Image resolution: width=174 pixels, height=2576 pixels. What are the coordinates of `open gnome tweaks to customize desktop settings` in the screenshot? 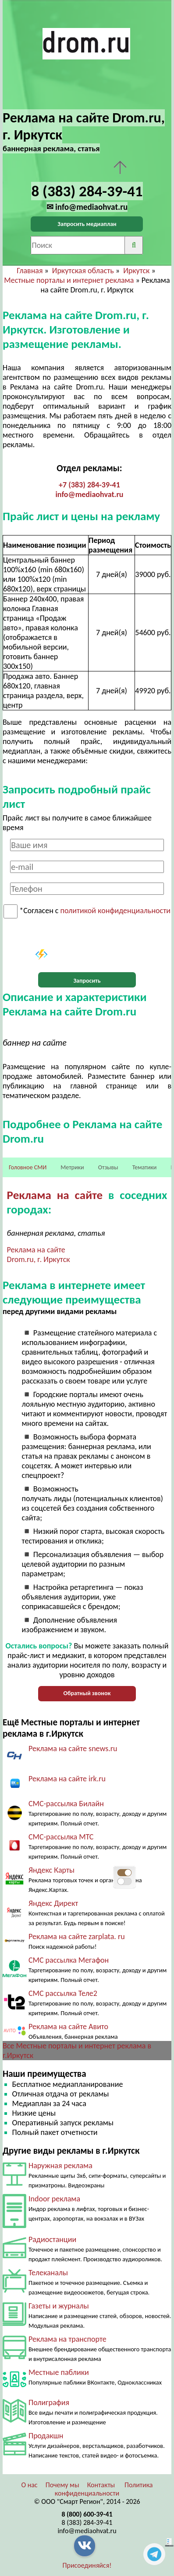 It's located at (124, 1877).